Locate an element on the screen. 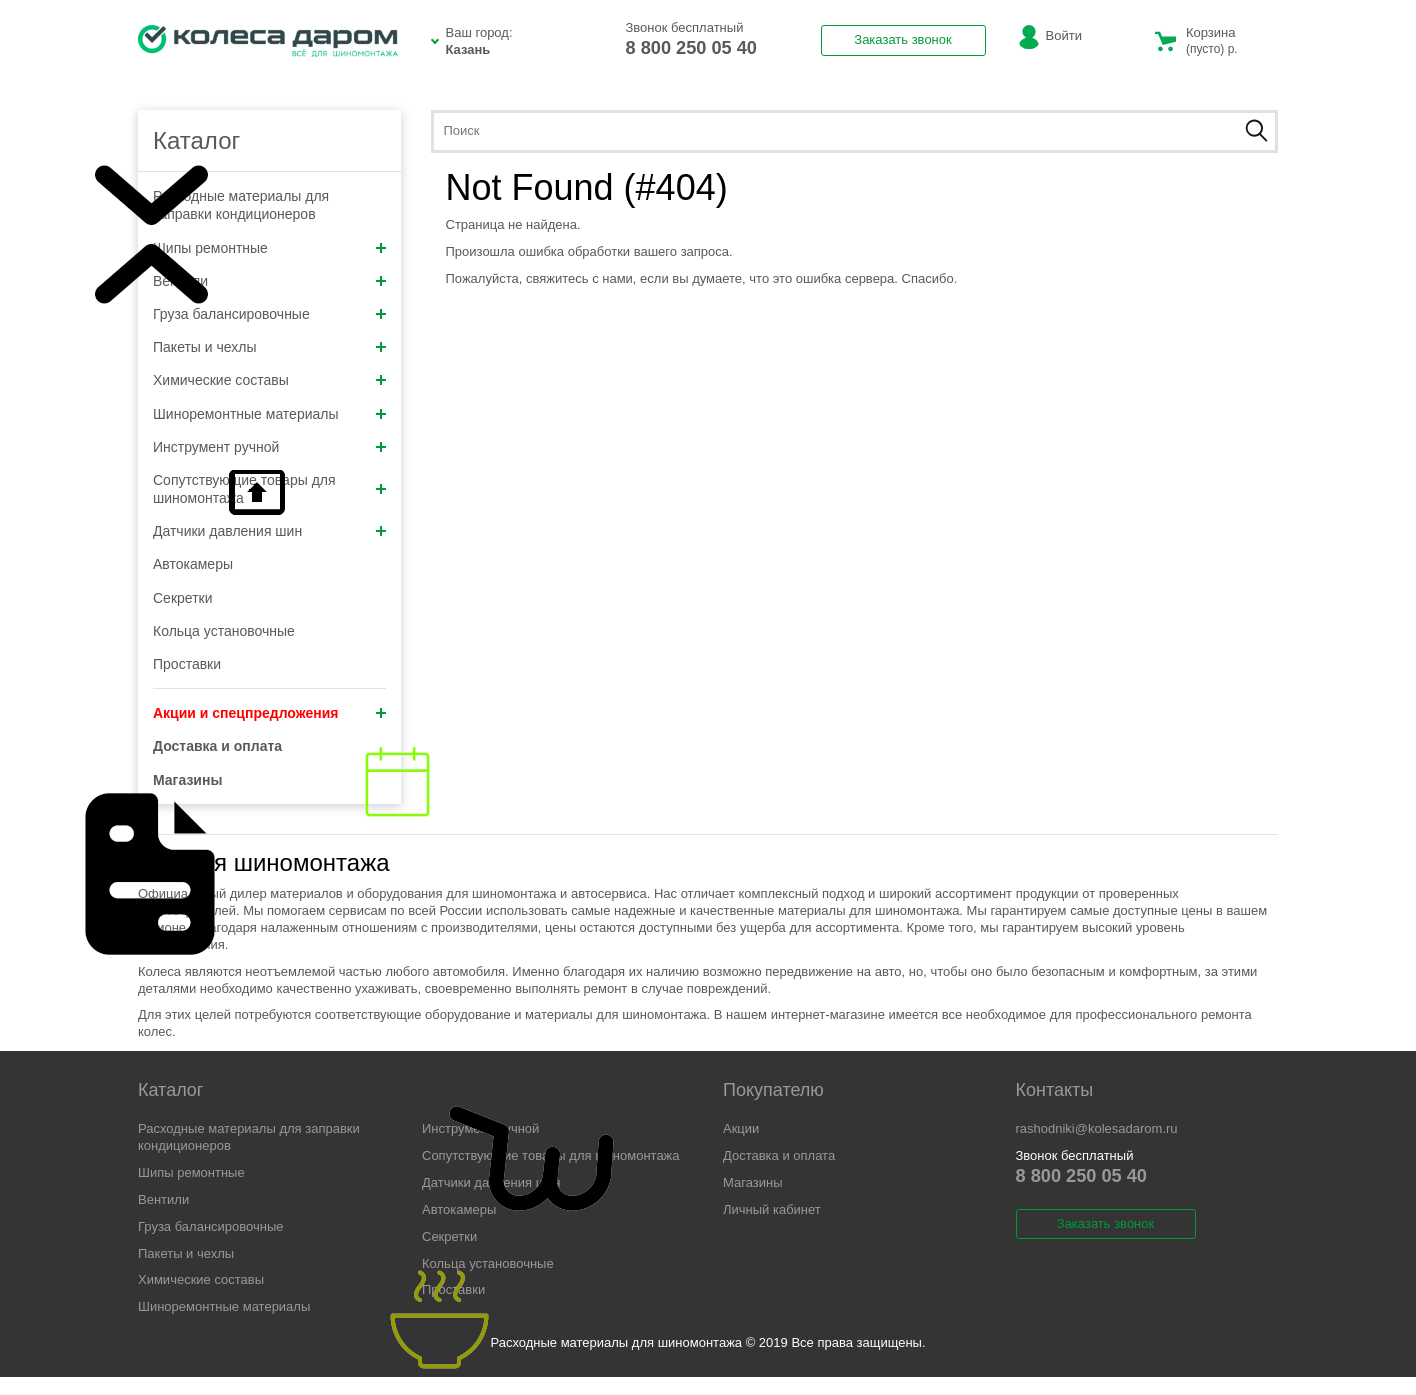  open the Wish shopping app is located at coordinates (531, 1158).